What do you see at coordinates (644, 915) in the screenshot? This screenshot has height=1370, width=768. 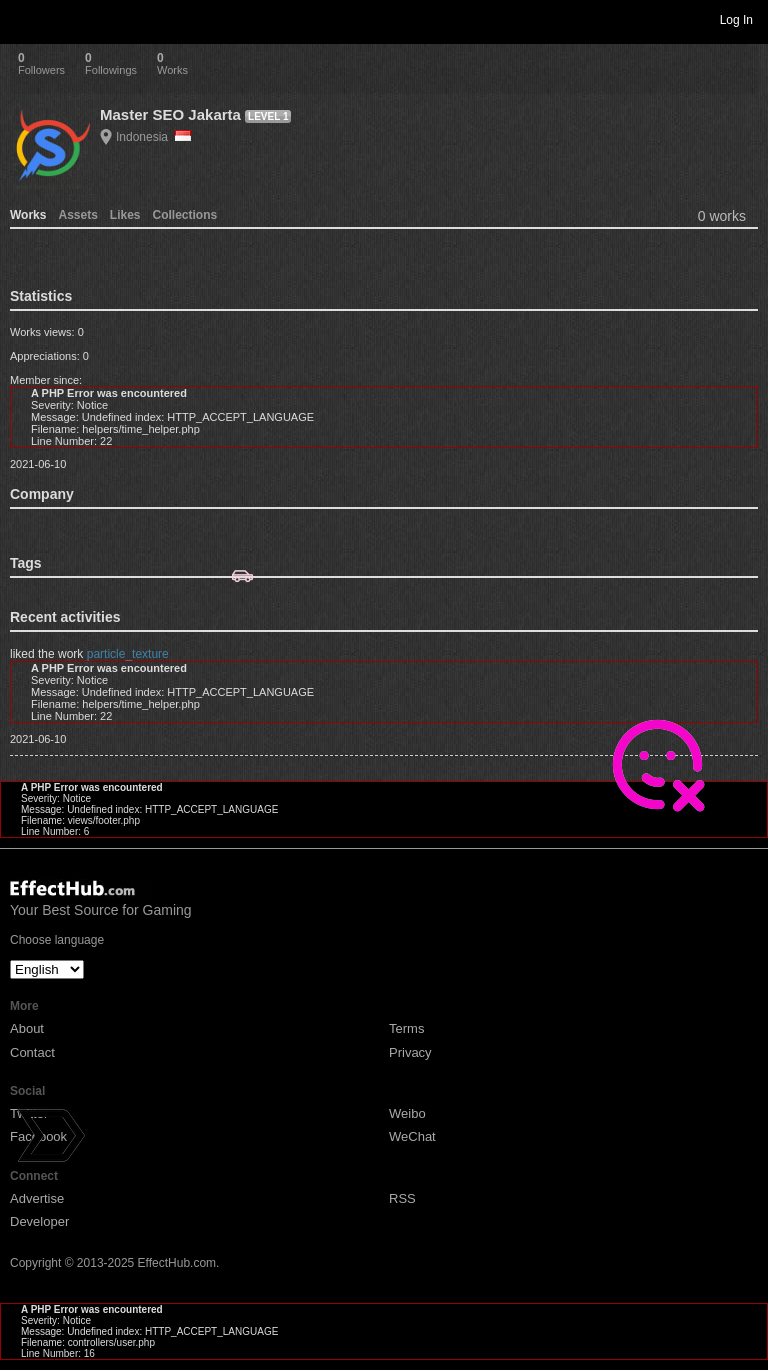 I see `select or apply filter number 2` at bounding box center [644, 915].